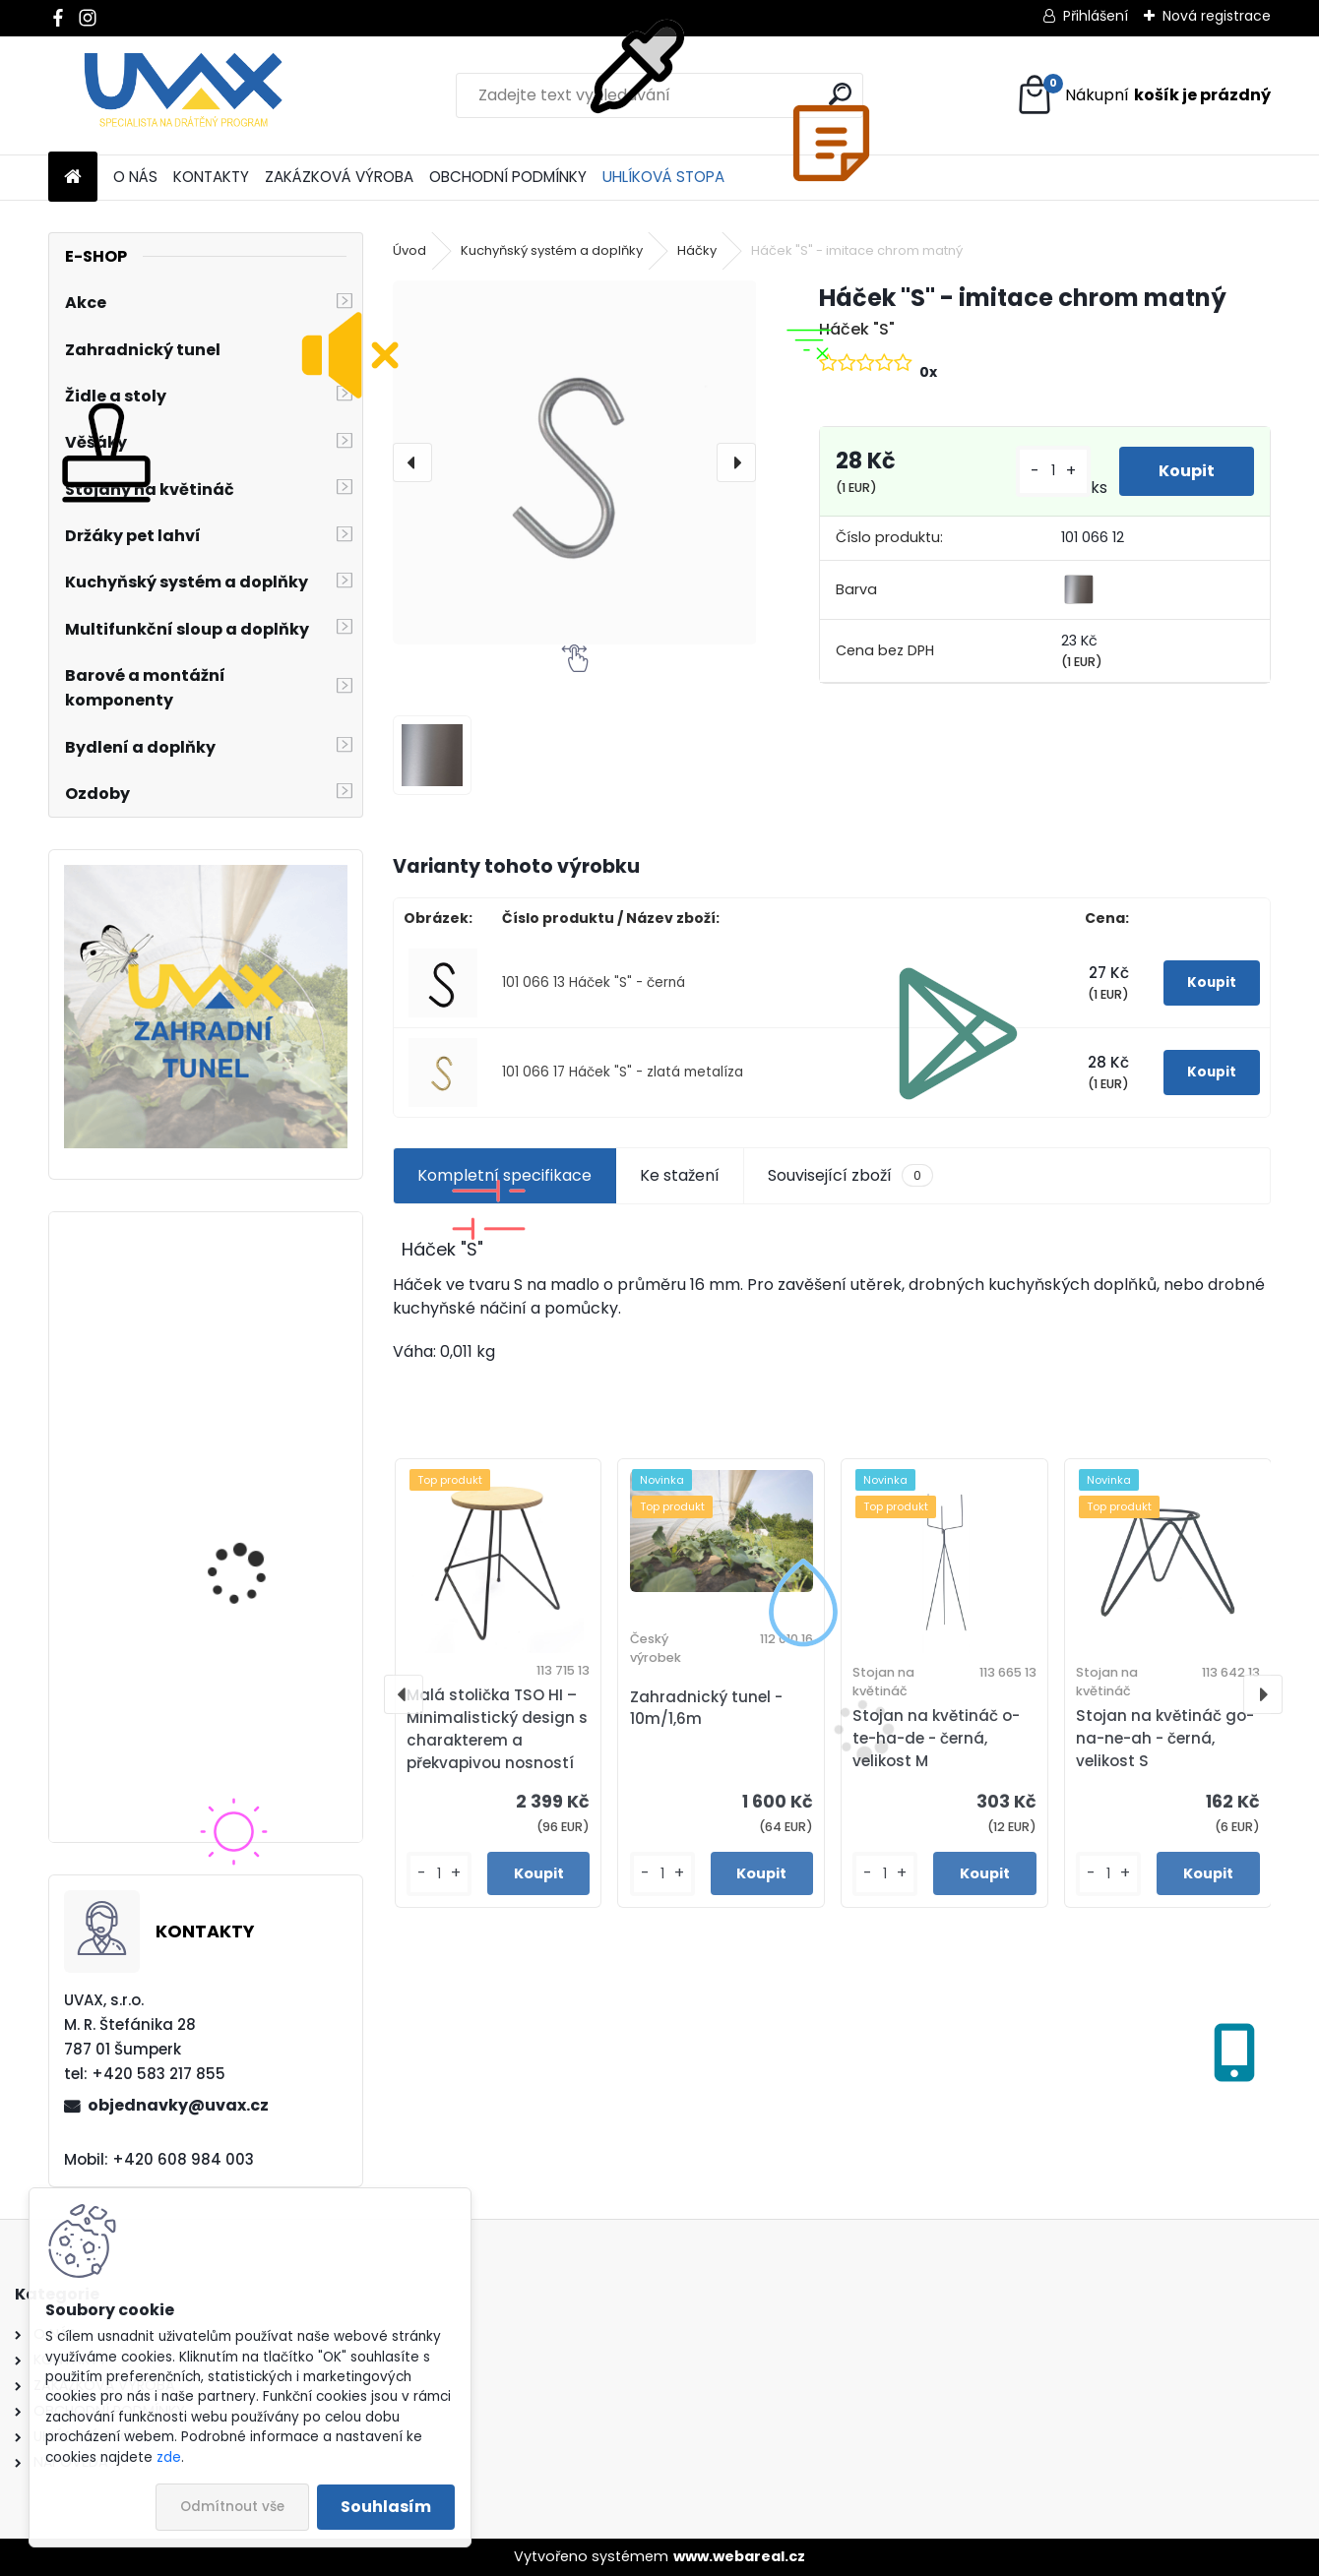 Image resolution: width=1319 pixels, height=2576 pixels. Describe the element at coordinates (106, 455) in the screenshot. I see `apply a stamp or seal to a document` at that location.